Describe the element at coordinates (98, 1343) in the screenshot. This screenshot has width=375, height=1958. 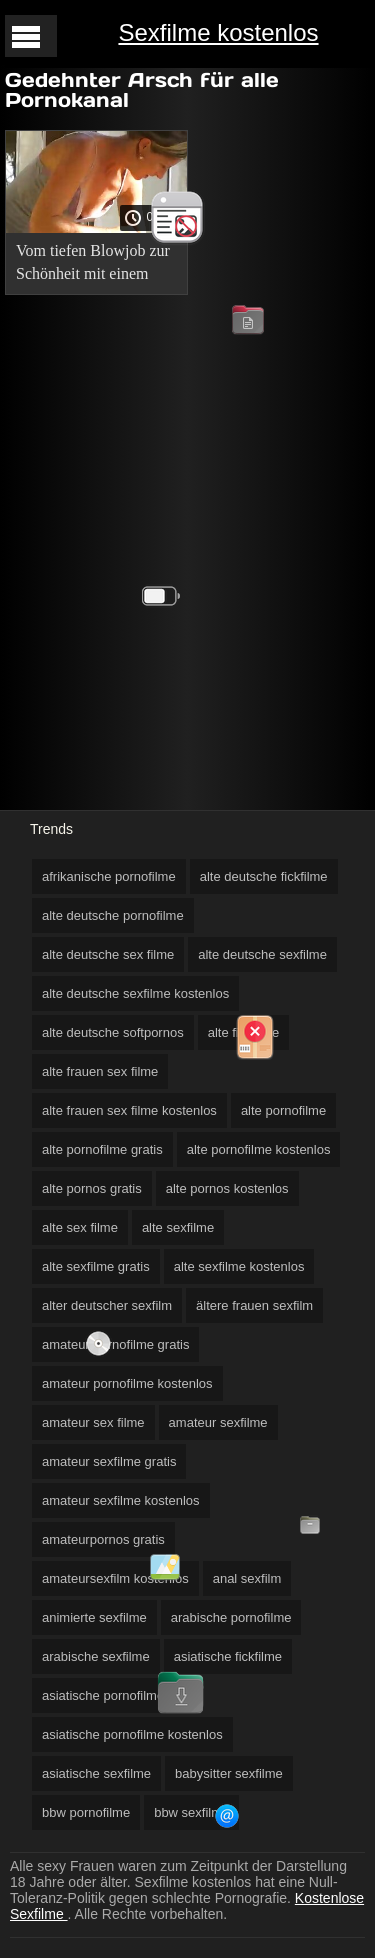
I see `indicates a DVD-R disc drive or media` at that location.